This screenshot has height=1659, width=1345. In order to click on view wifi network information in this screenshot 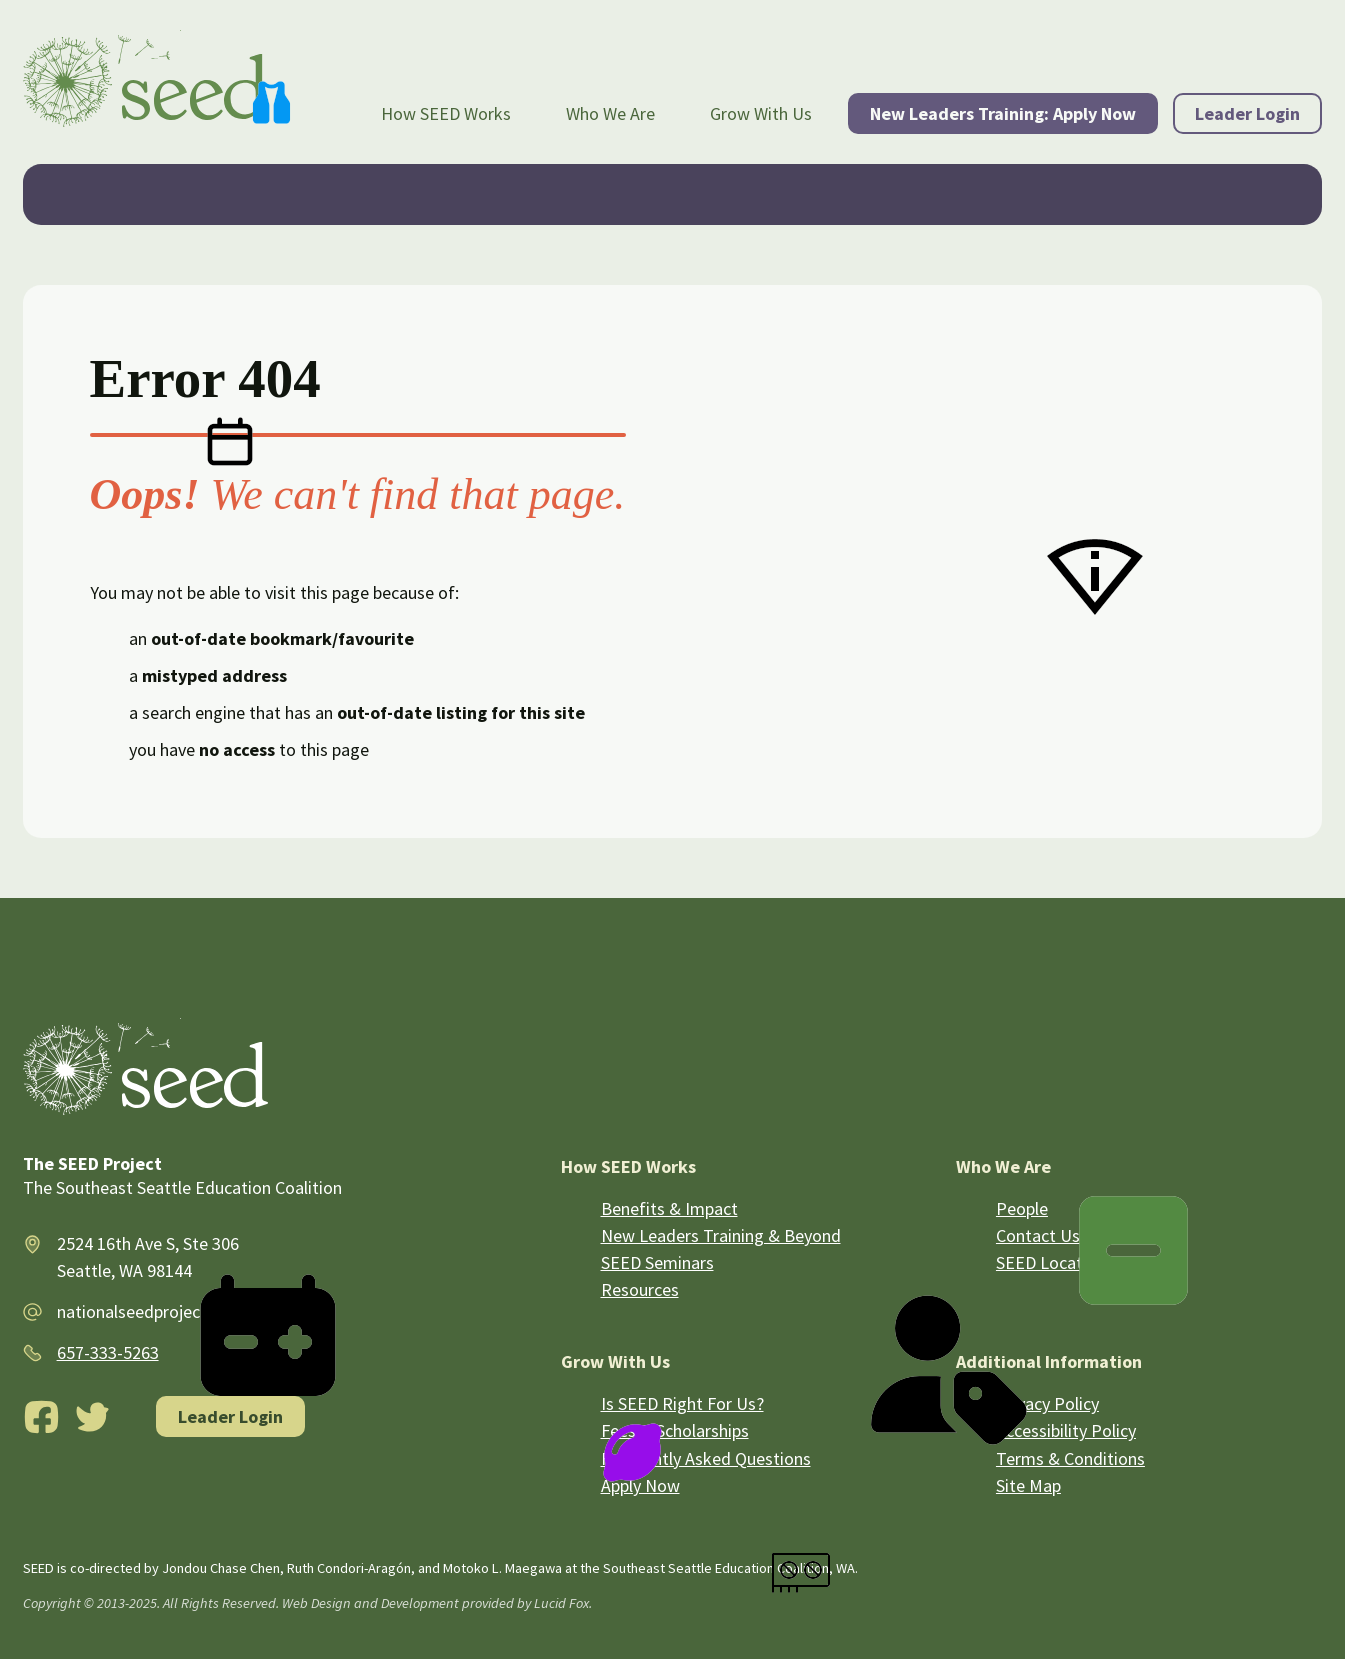, I will do `click(1095, 575)`.